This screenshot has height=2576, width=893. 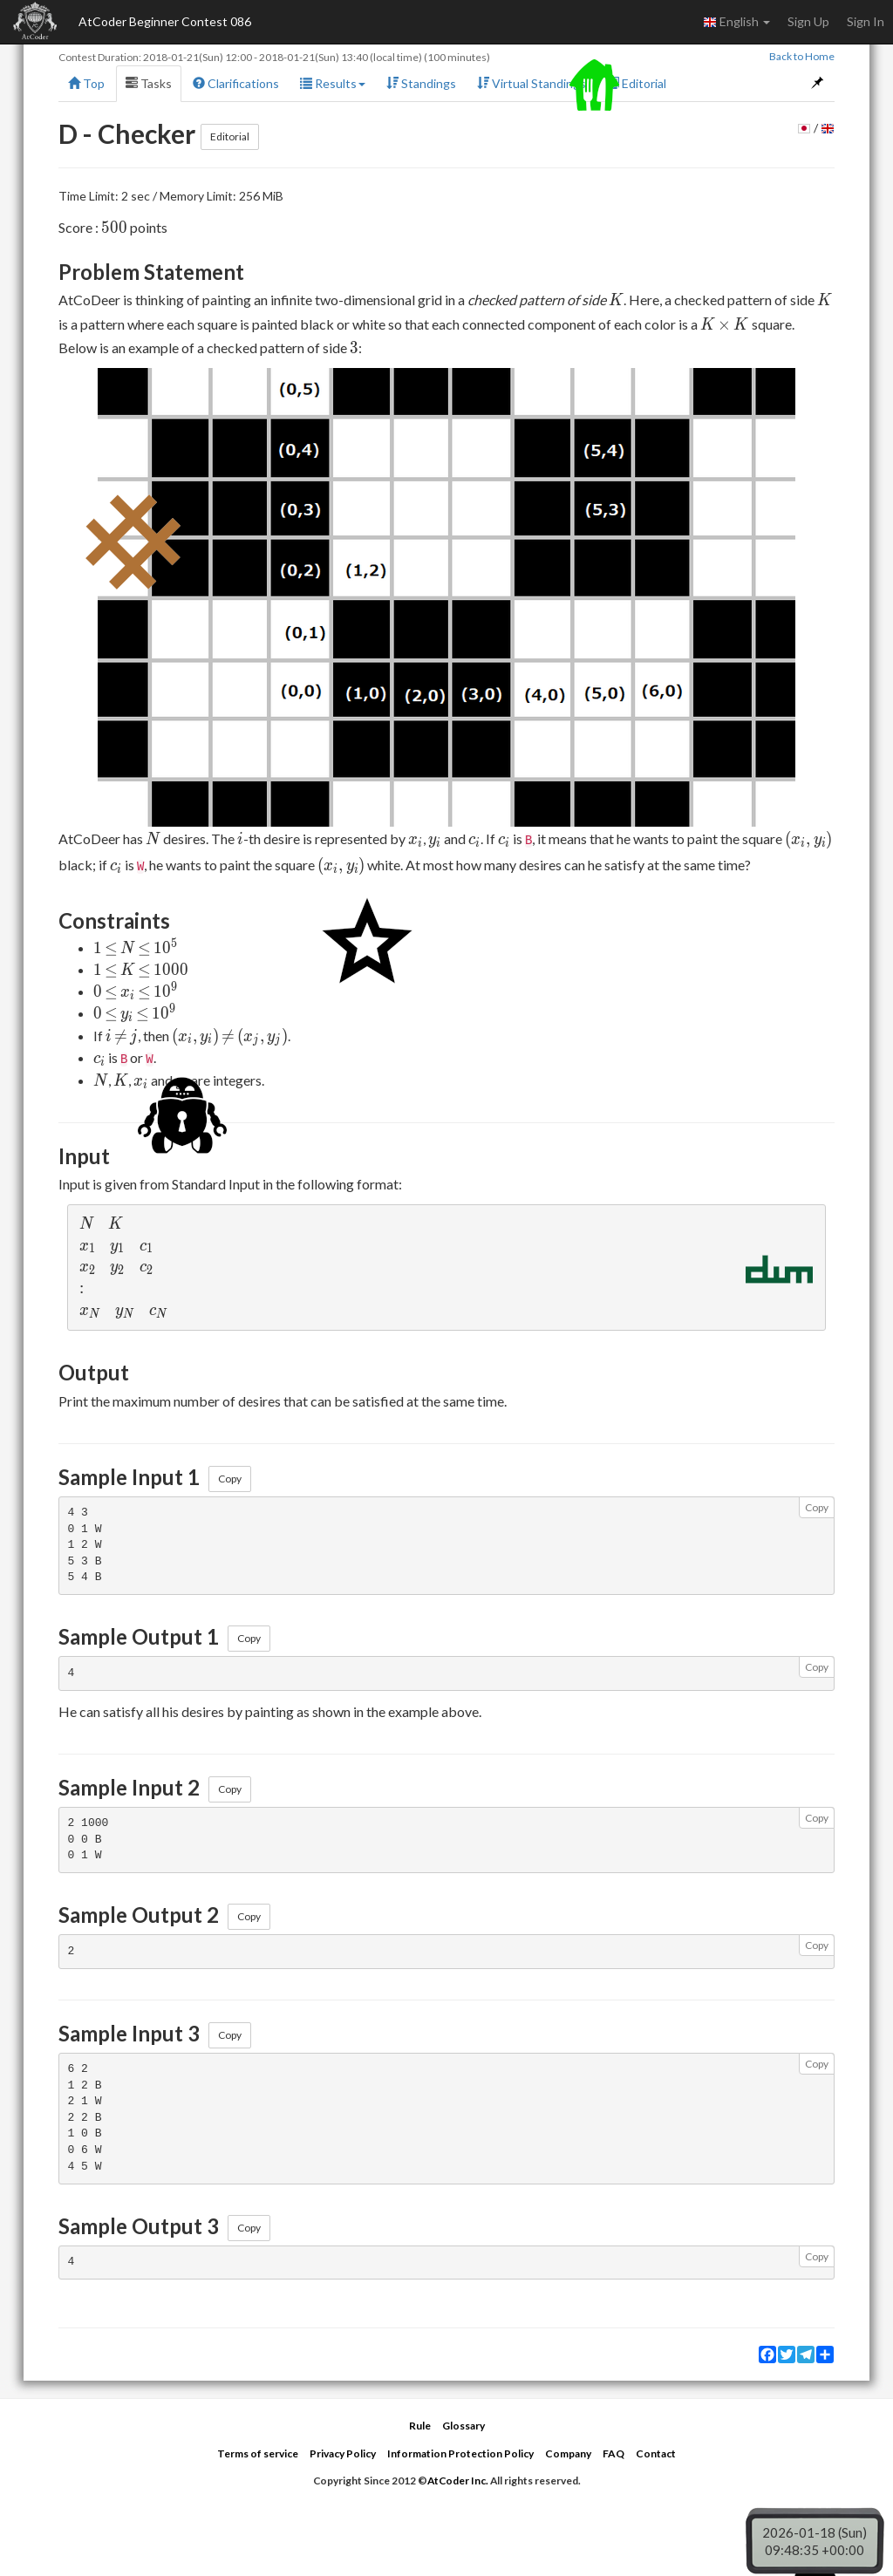 I want to click on open the Just Eat app, so click(x=594, y=85).